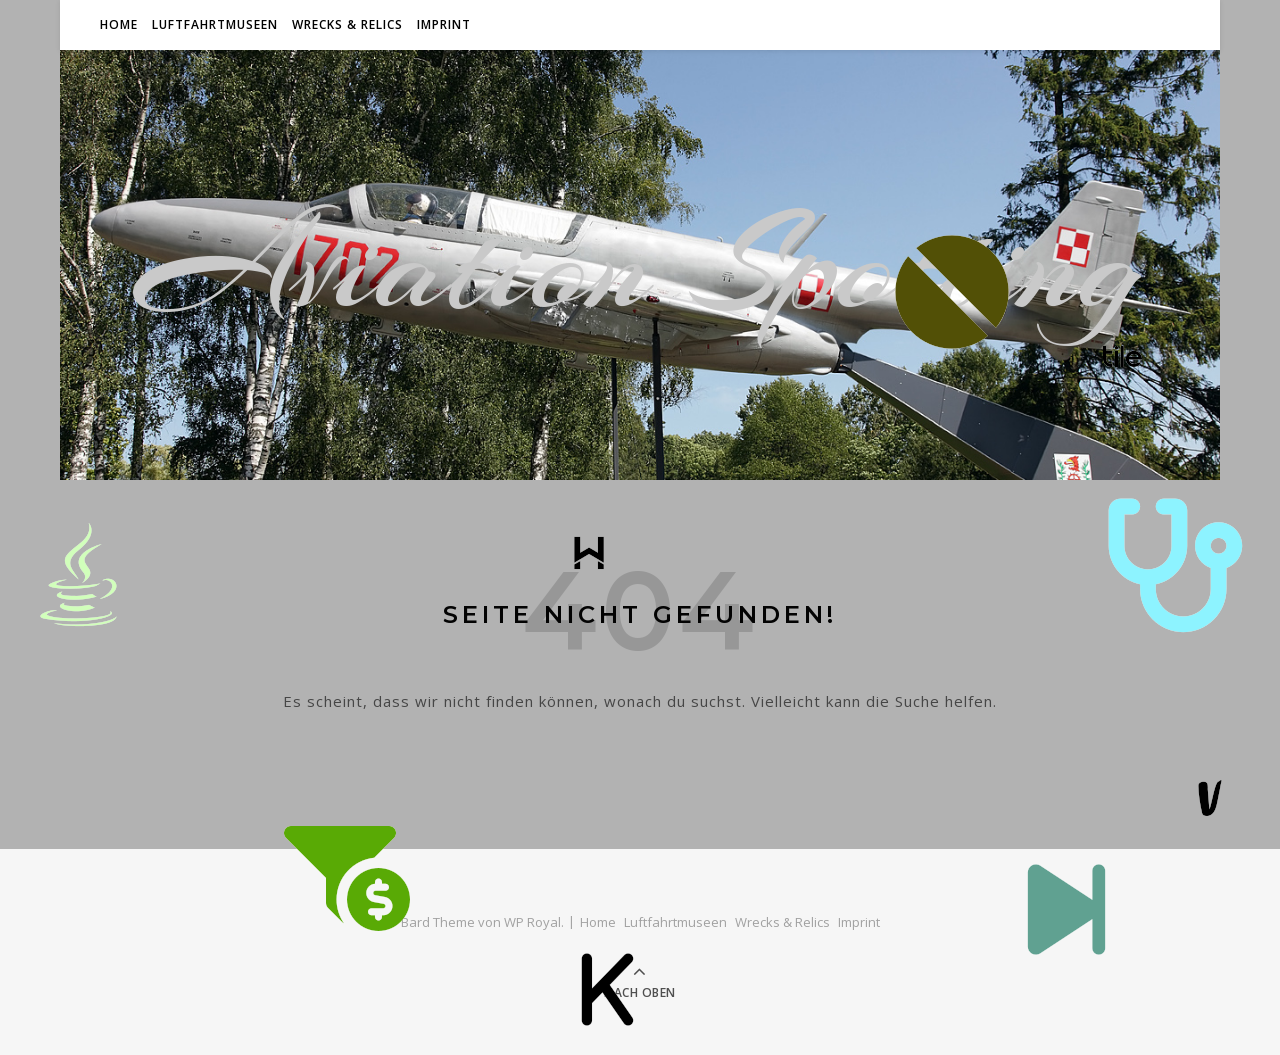 The width and height of the screenshot is (1280, 1055). Describe the element at coordinates (607, 989) in the screenshot. I see `represents the letter K as a keyboard shortcut indicator` at that location.